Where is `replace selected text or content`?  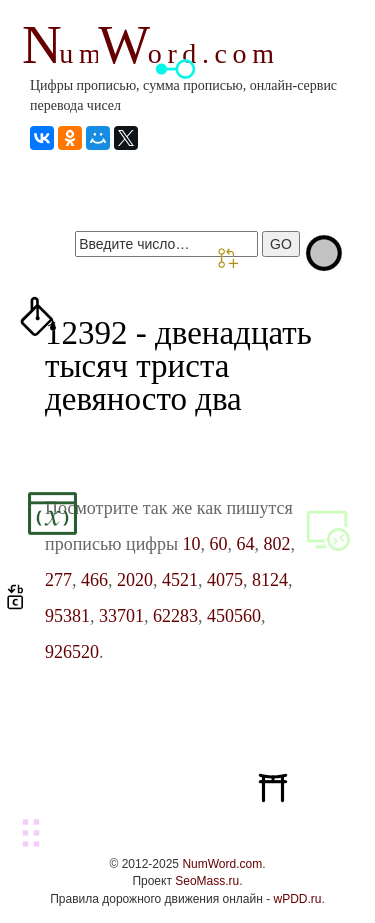
replace selected text or content is located at coordinates (16, 597).